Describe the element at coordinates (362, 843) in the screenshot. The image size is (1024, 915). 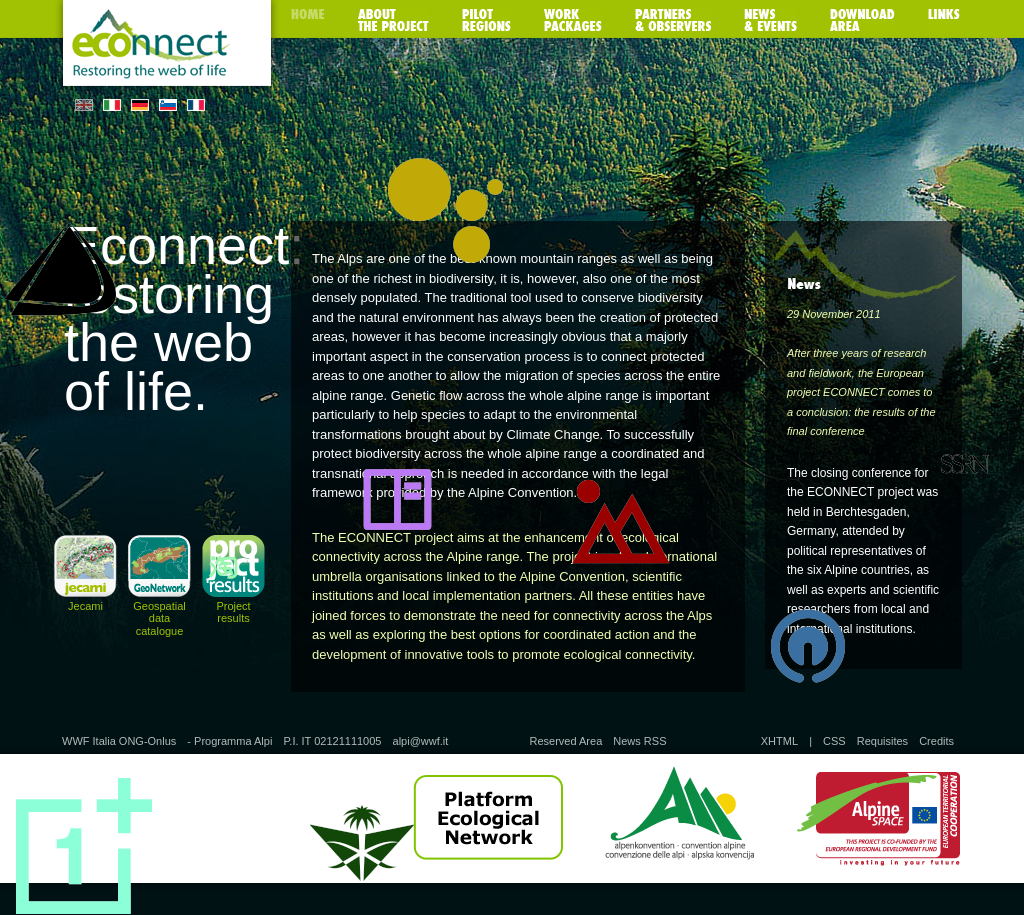
I see `navigate to Saudia Airlines website or app` at that location.